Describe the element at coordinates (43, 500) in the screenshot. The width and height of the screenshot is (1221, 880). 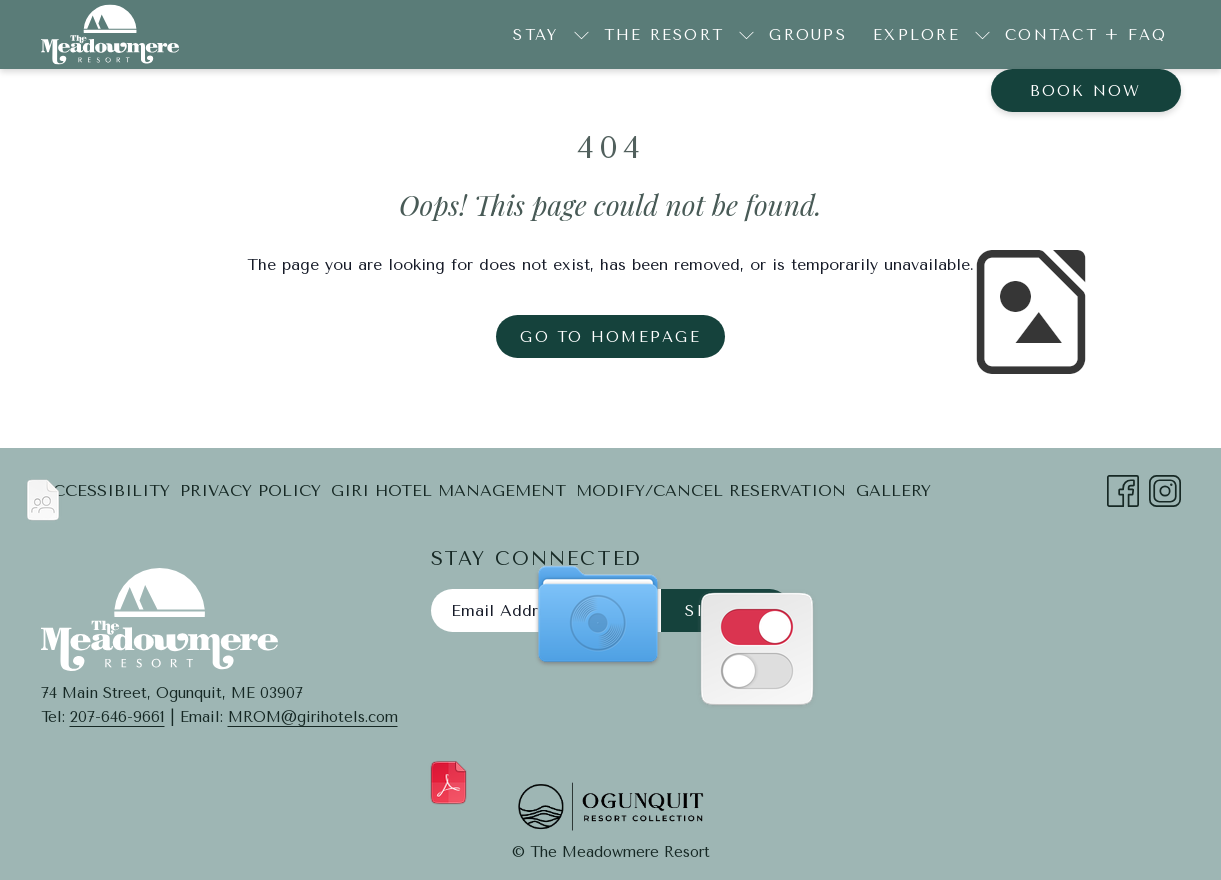
I see `credits or attribution text file` at that location.